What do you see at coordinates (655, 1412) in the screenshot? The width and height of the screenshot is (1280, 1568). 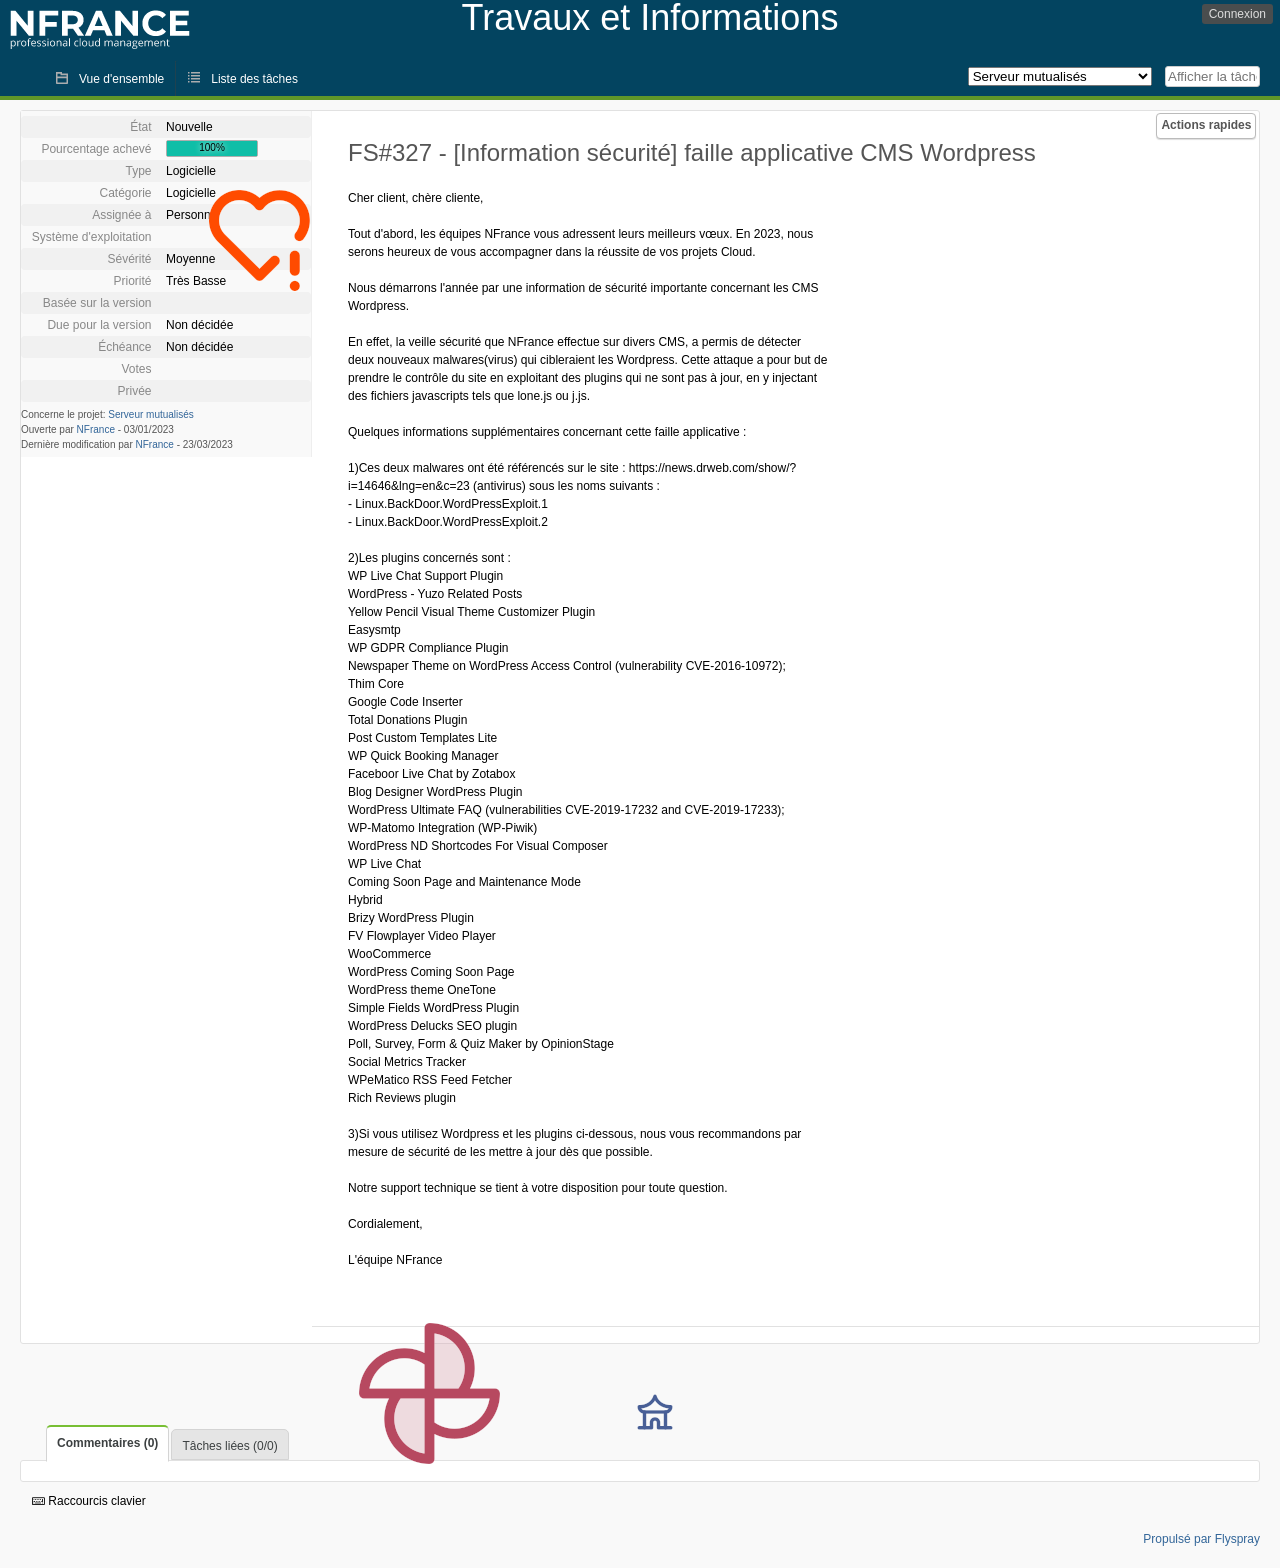 I see `view pavilion or gazebo location` at bounding box center [655, 1412].